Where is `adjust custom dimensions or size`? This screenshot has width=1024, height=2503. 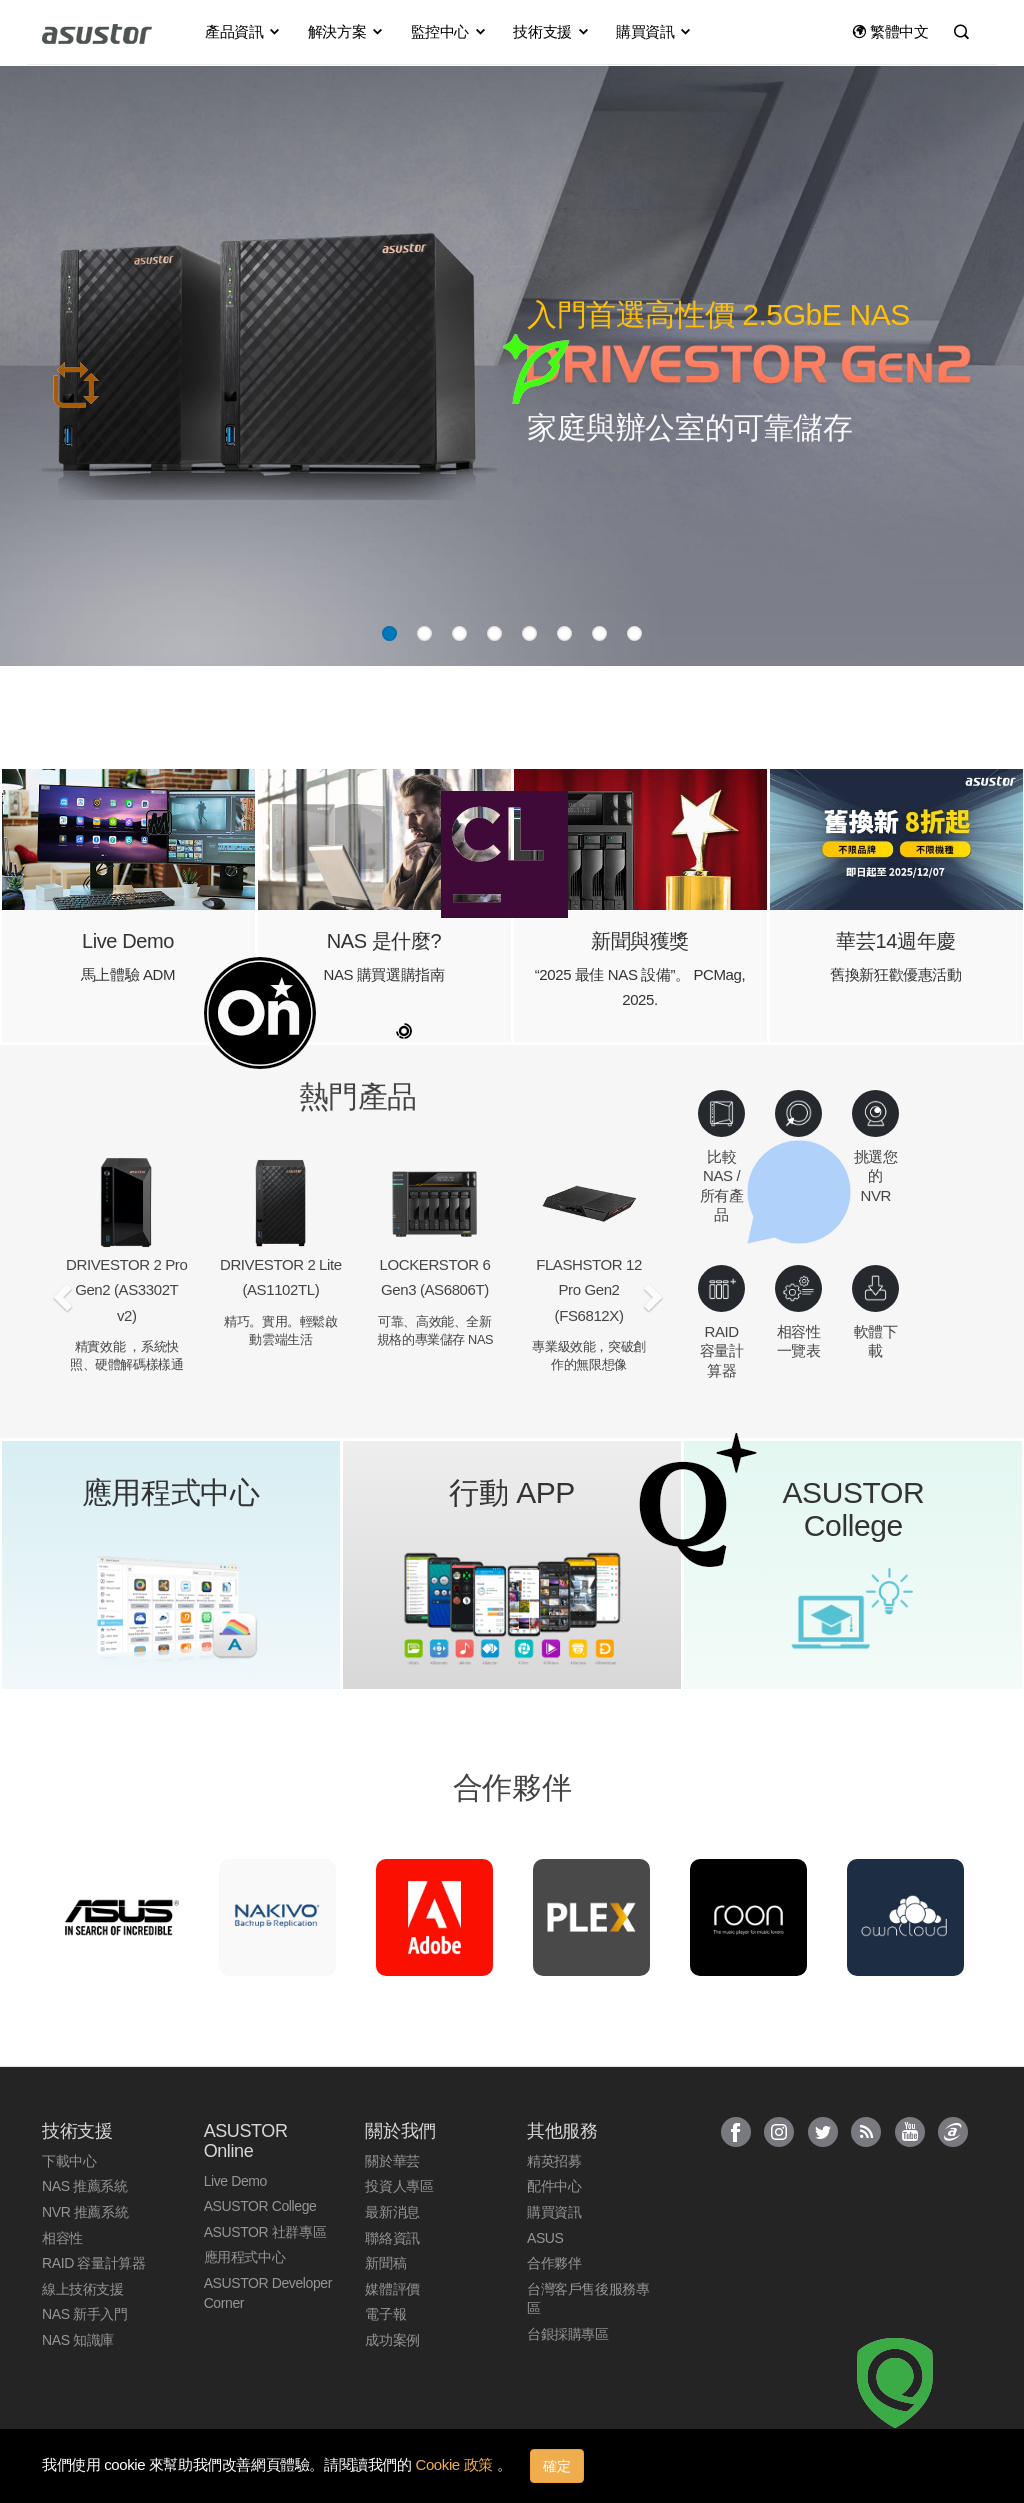 adjust custom dimensions or size is located at coordinates (73, 387).